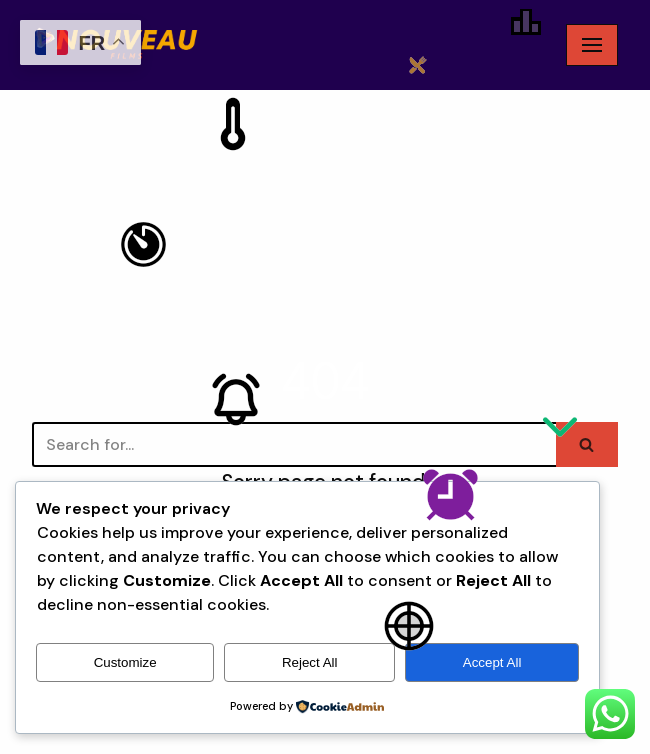 This screenshot has height=754, width=650. What do you see at coordinates (409, 626) in the screenshot?
I see `view polar chart or radar graph data` at bounding box center [409, 626].